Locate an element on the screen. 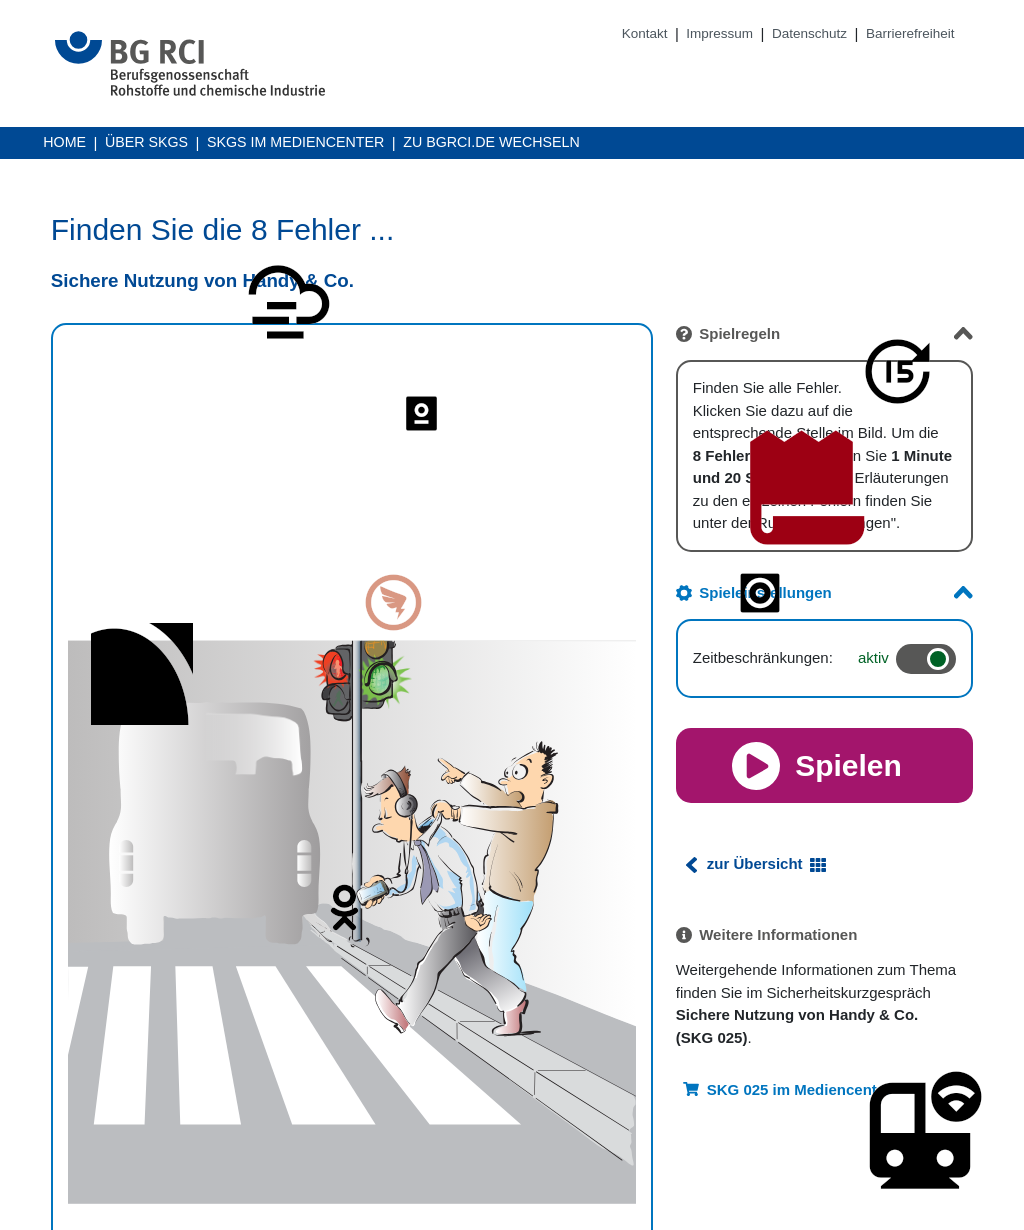  open DingTalk app is located at coordinates (393, 602).